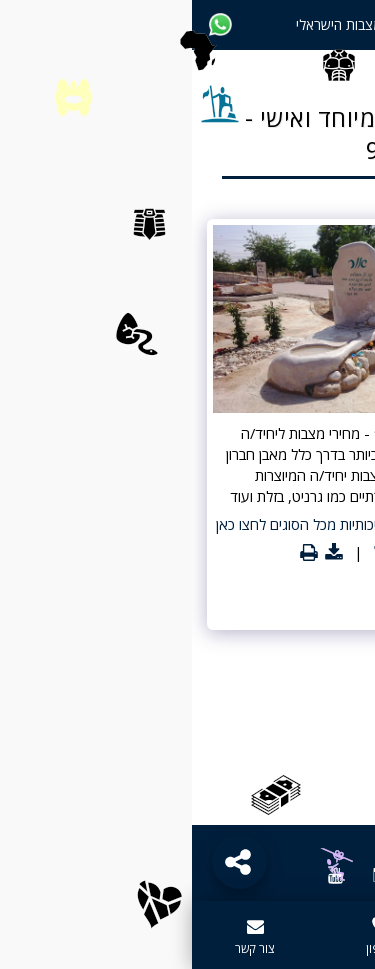  I want to click on indicates a snake egg hatching in a game, so click(137, 334).